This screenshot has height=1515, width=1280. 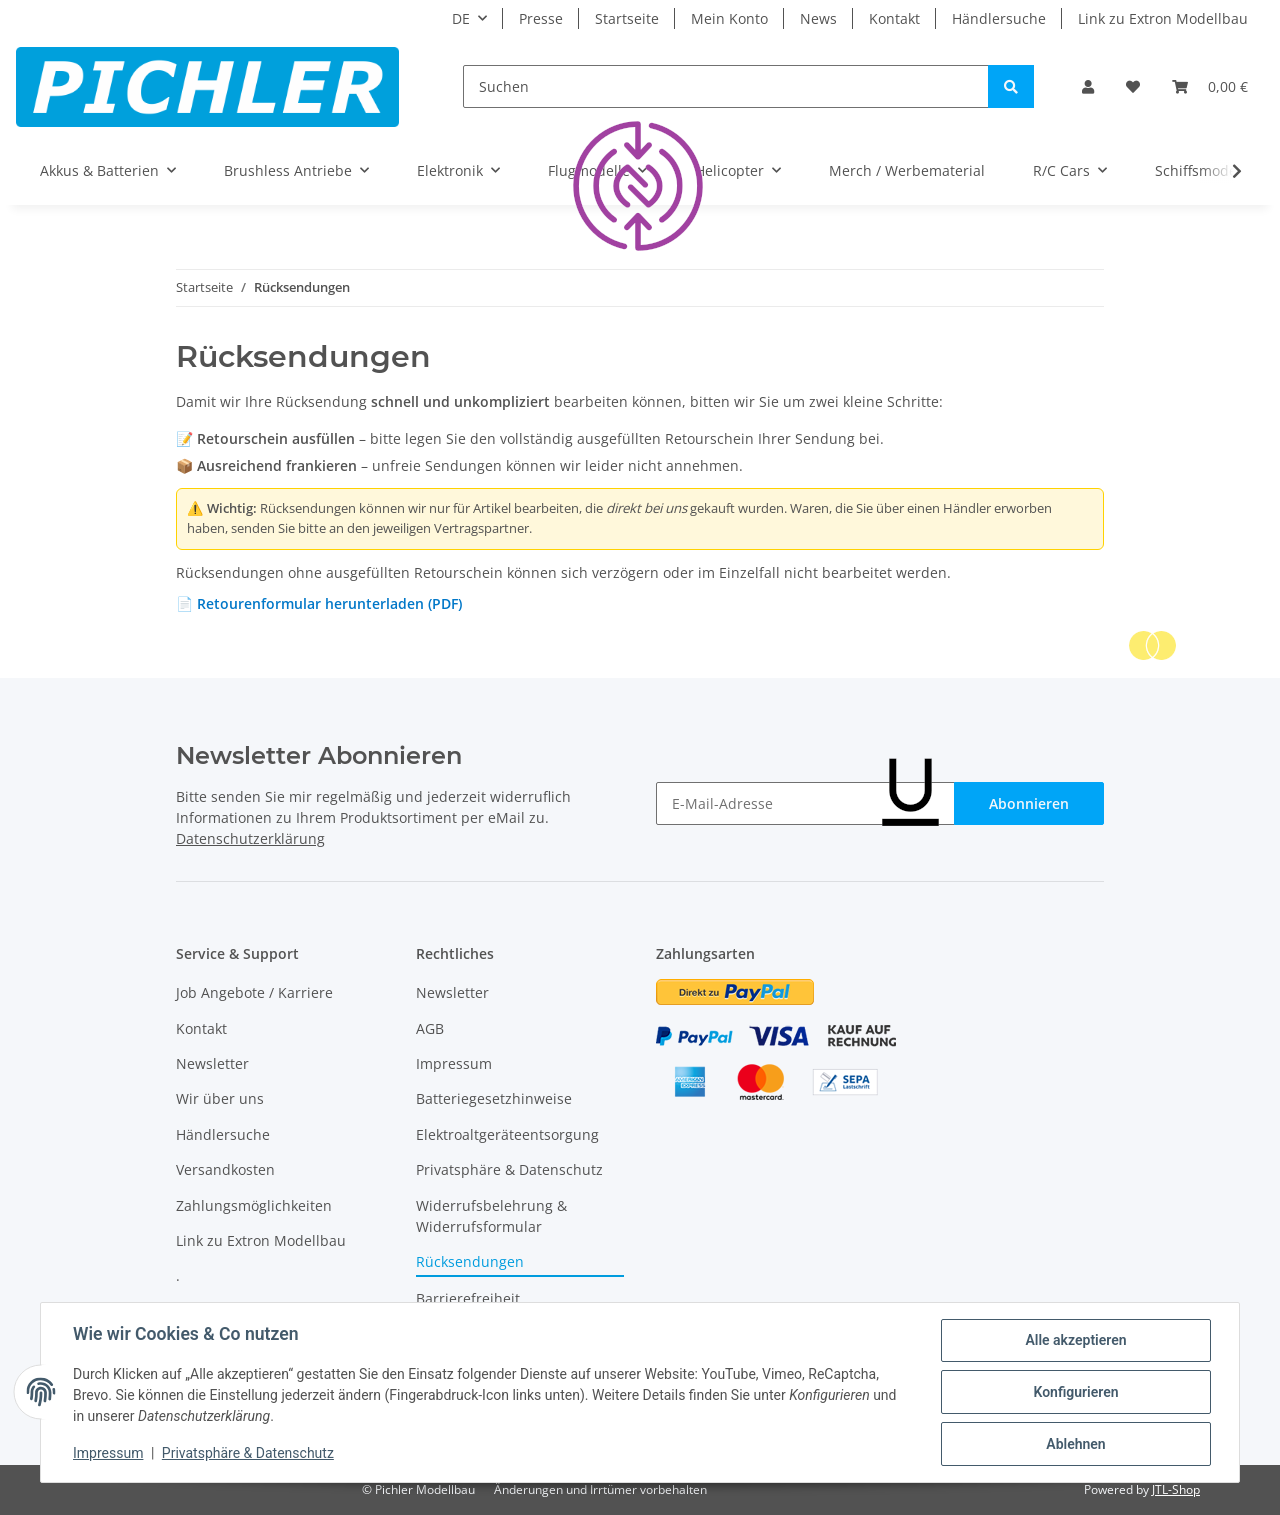 I want to click on indicates nfc directional communication capability, so click(x=638, y=186).